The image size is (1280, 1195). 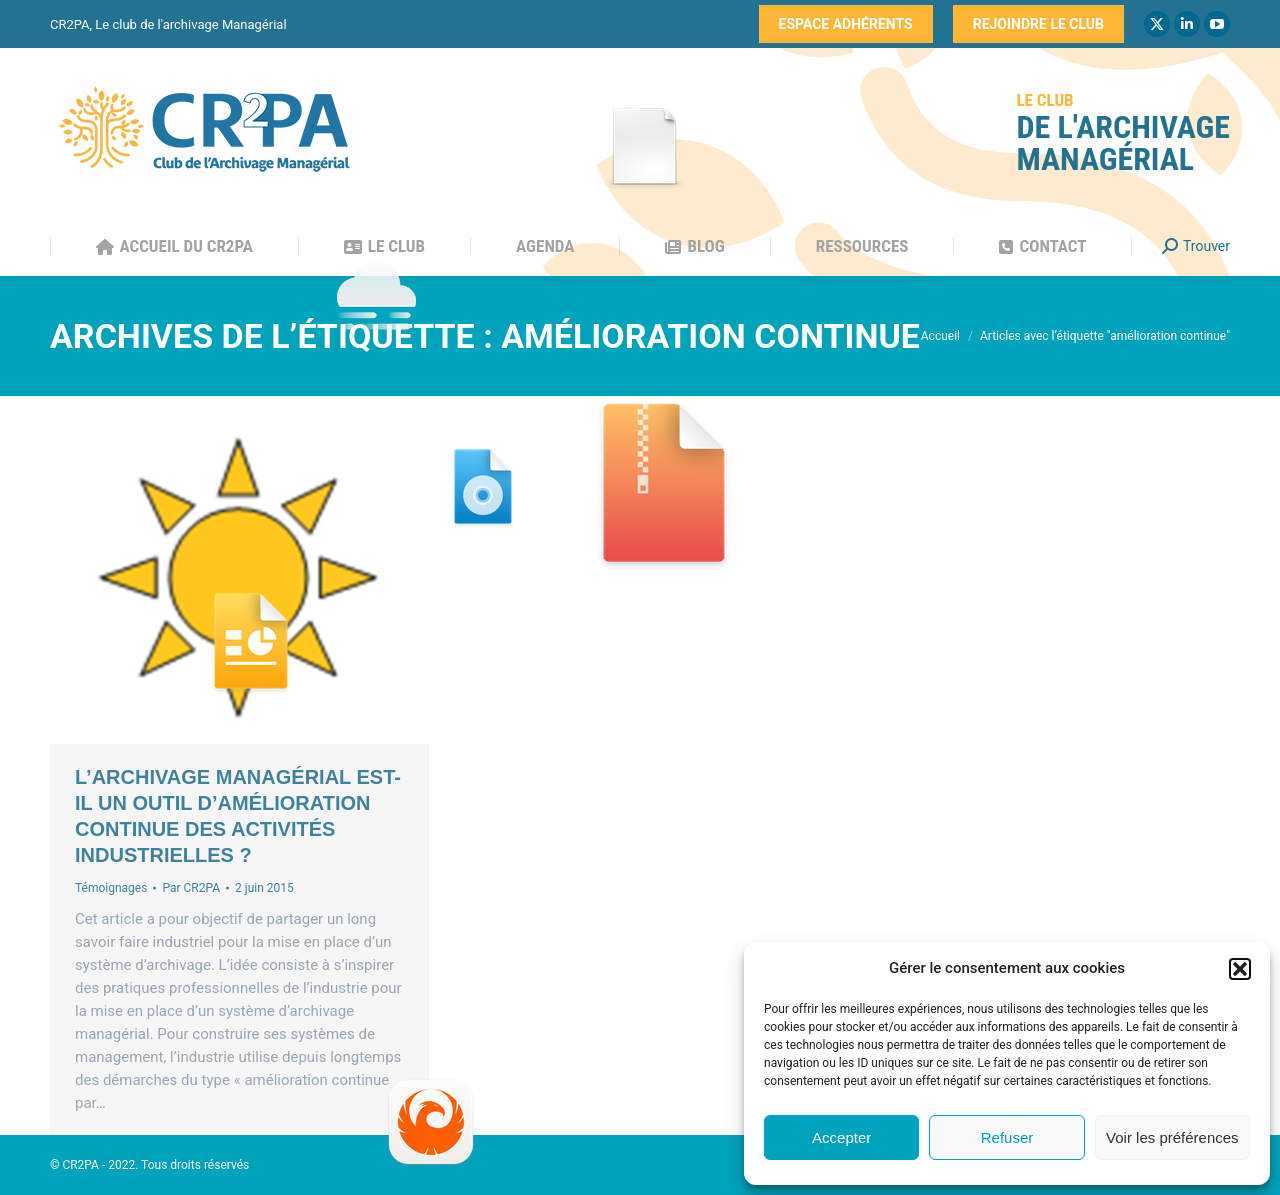 What do you see at coordinates (483, 488) in the screenshot?
I see `an ovf virtual machine configuration file` at bounding box center [483, 488].